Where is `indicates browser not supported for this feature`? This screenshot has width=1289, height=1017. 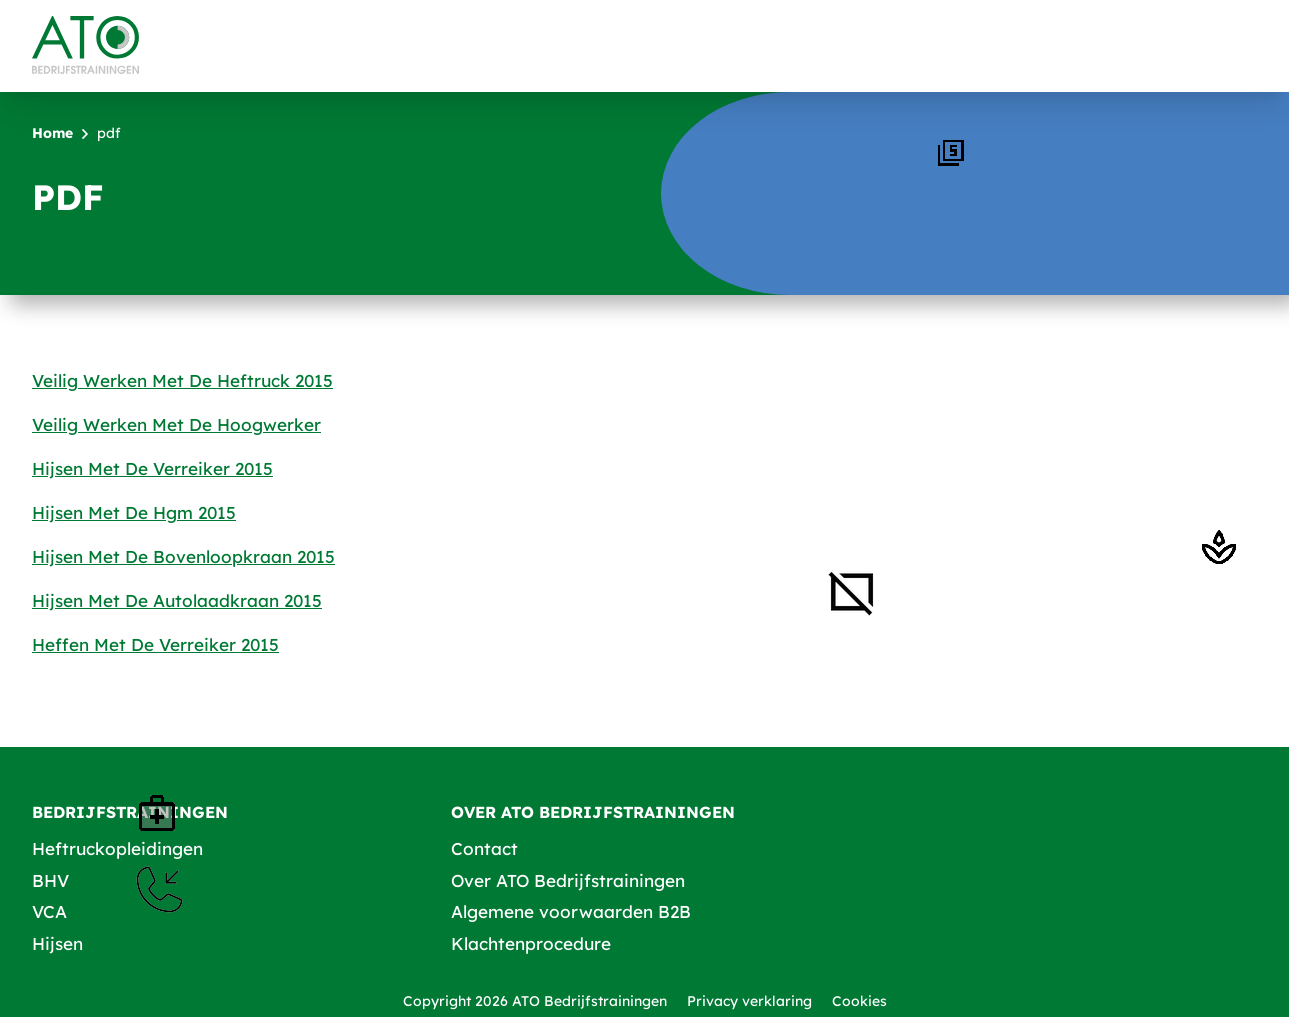 indicates browser not supported for this feature is located at coordinates (852, 592).